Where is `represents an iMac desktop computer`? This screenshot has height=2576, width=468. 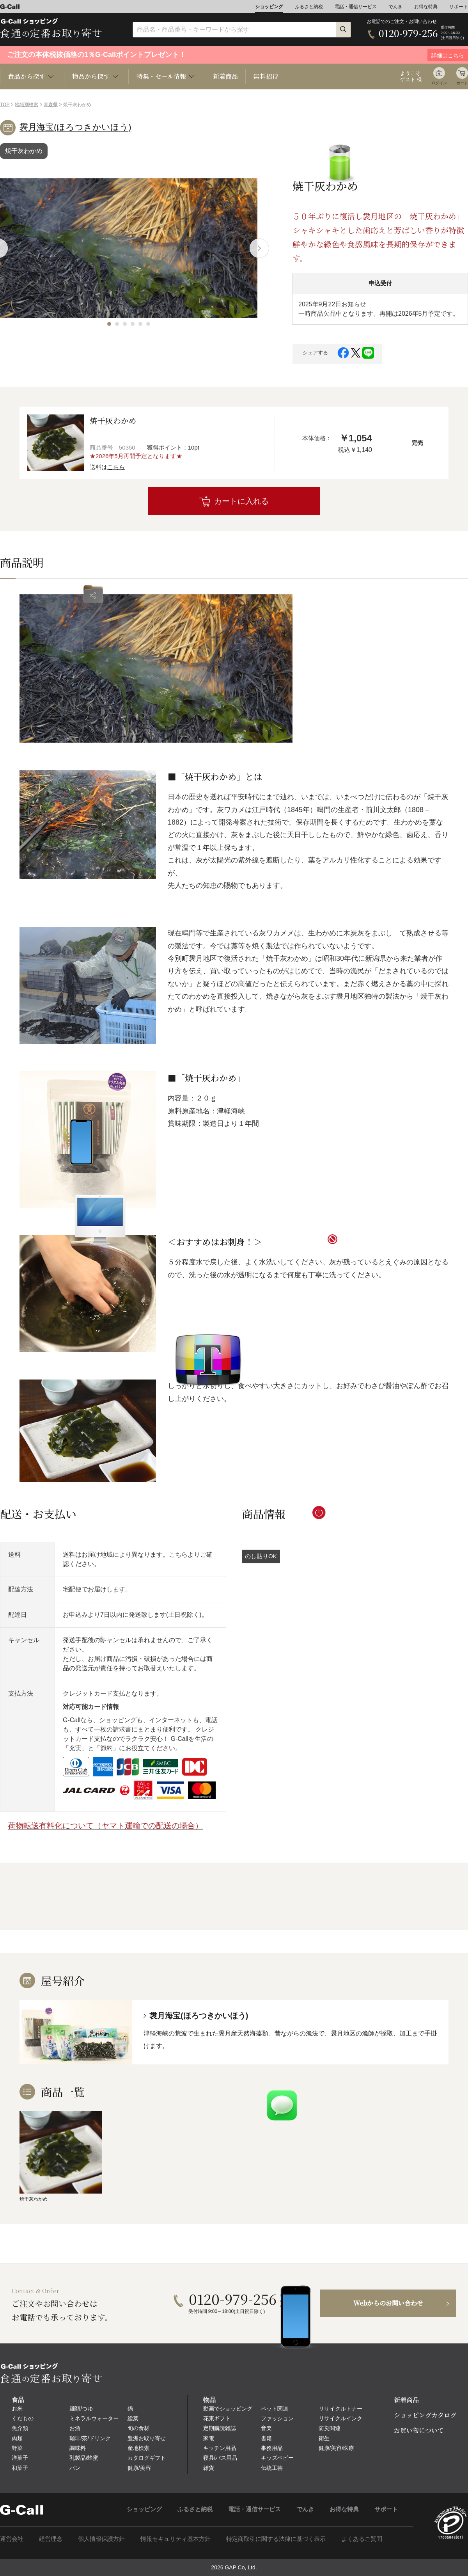 represents an iMac desktop computer is located at coordinates (100, 1217).